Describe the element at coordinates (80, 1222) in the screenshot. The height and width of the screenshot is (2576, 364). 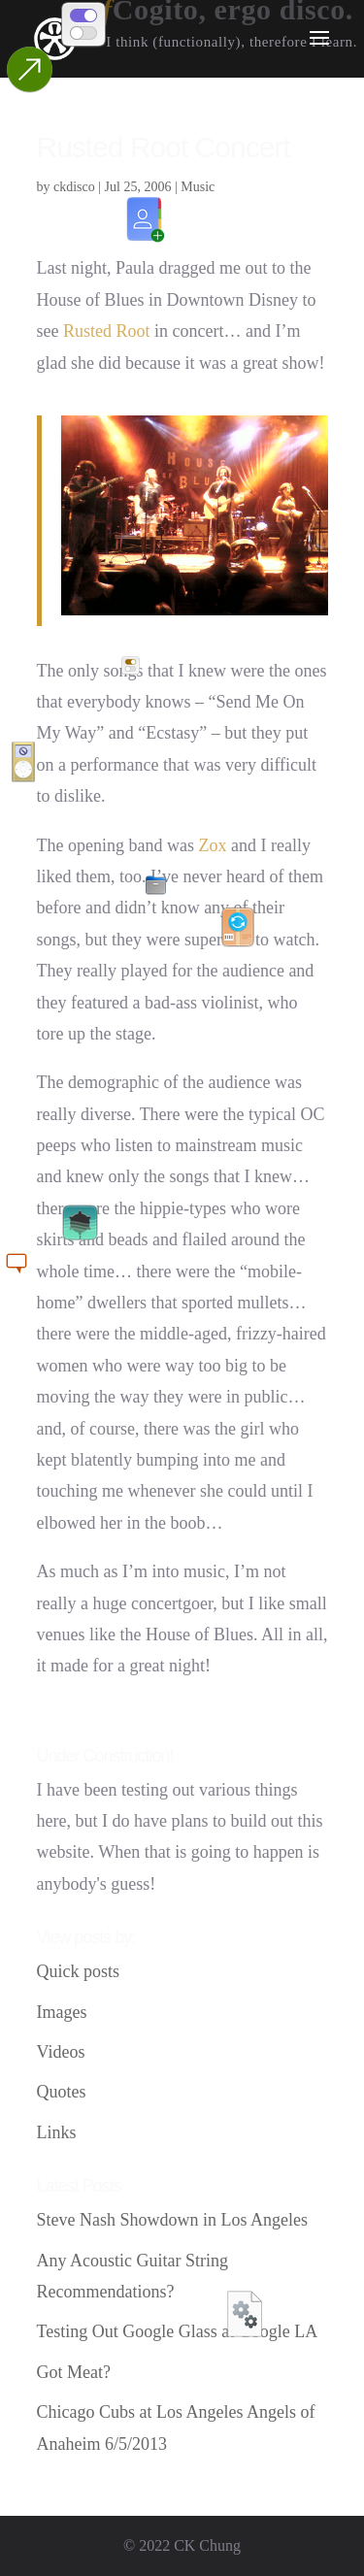
I see `launch gnome mines game` at that location.